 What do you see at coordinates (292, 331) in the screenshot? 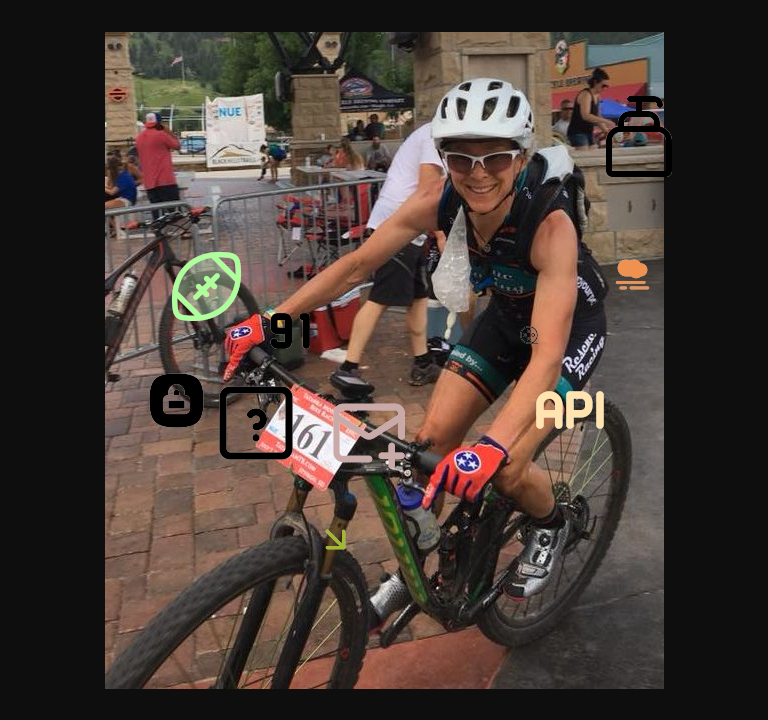
I see `indicates 91 unread notifications or items` at bounding box center [292, 331].